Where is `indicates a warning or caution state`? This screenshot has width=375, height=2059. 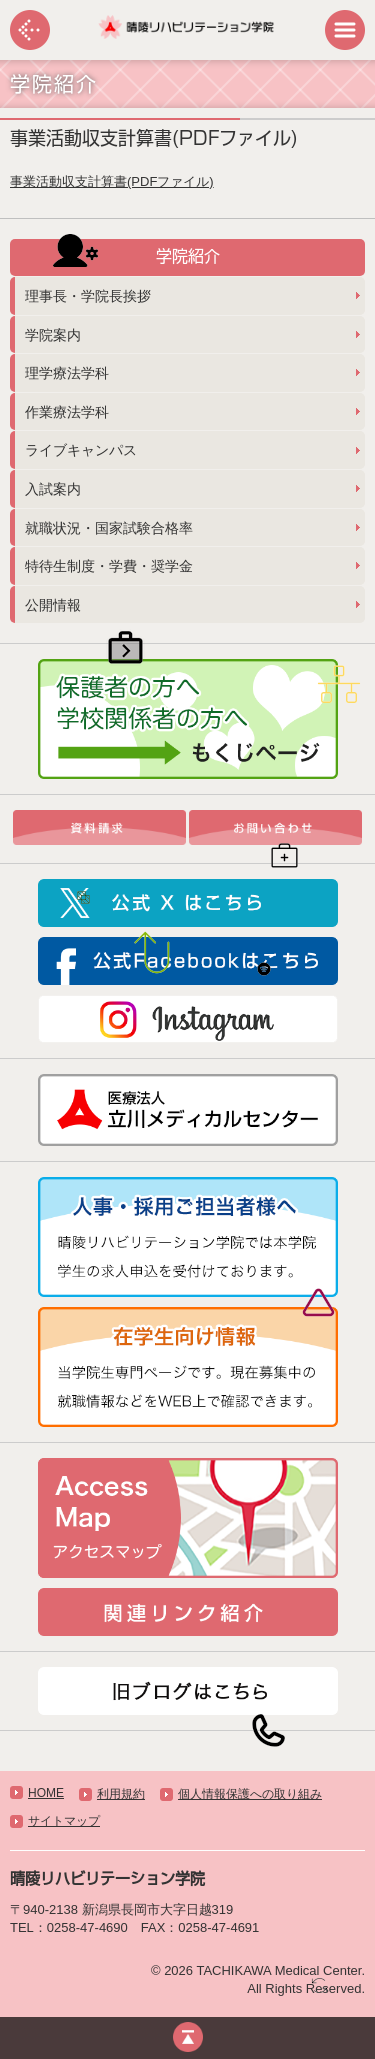
indicates a warning or caution state is located at coordinates (318, 1302).